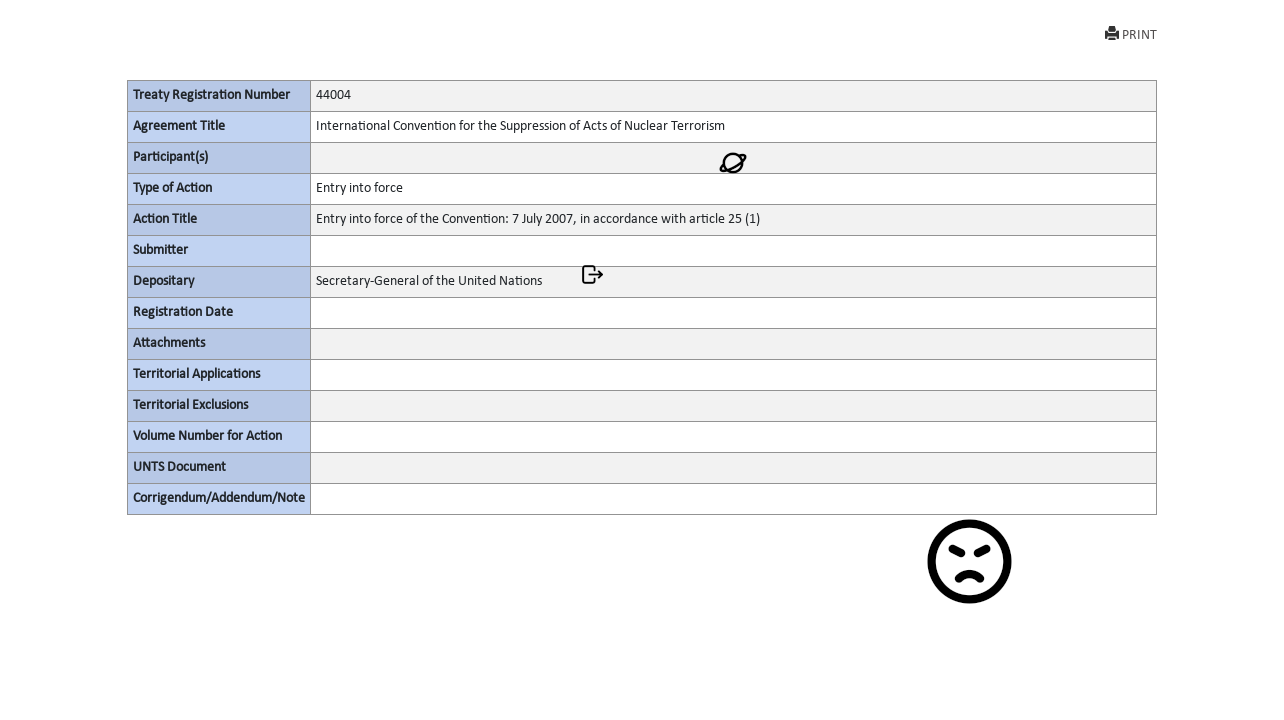 The image size is (1284, 720). I want to click on select angry reaction or emoji, so click(969, 561).